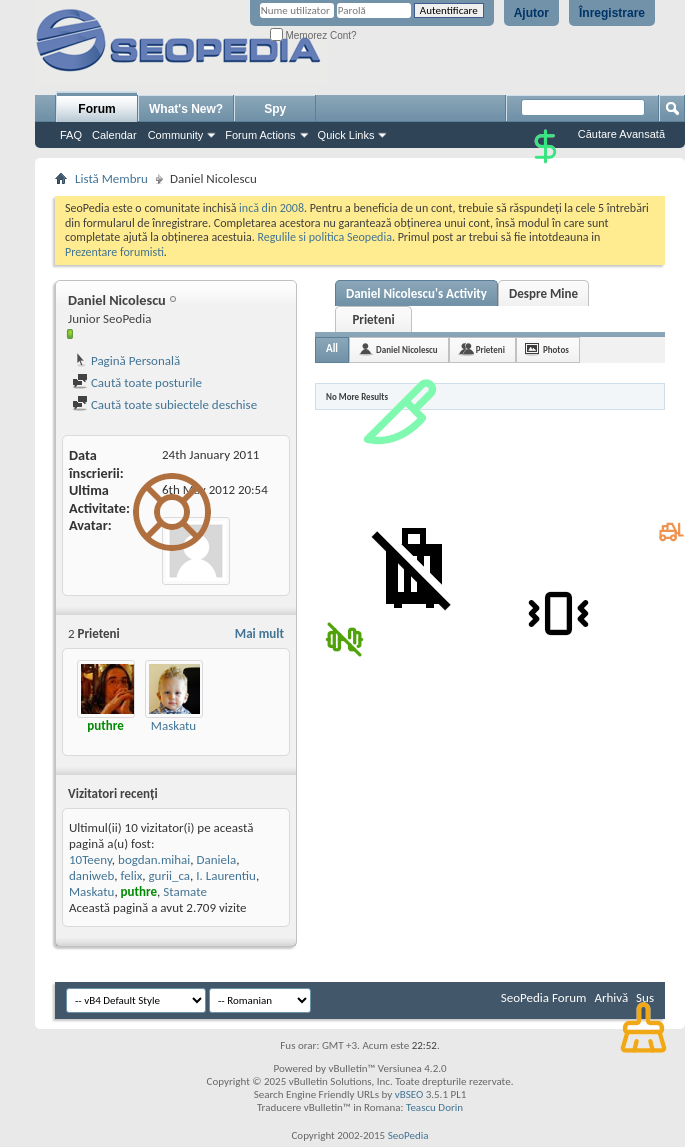 Image resolution: width=685 pixels, height=1147 pixels. Describe the element at coordinates (643, 1027) in the screenshot. I see `clear cache or temporary files` at that location.